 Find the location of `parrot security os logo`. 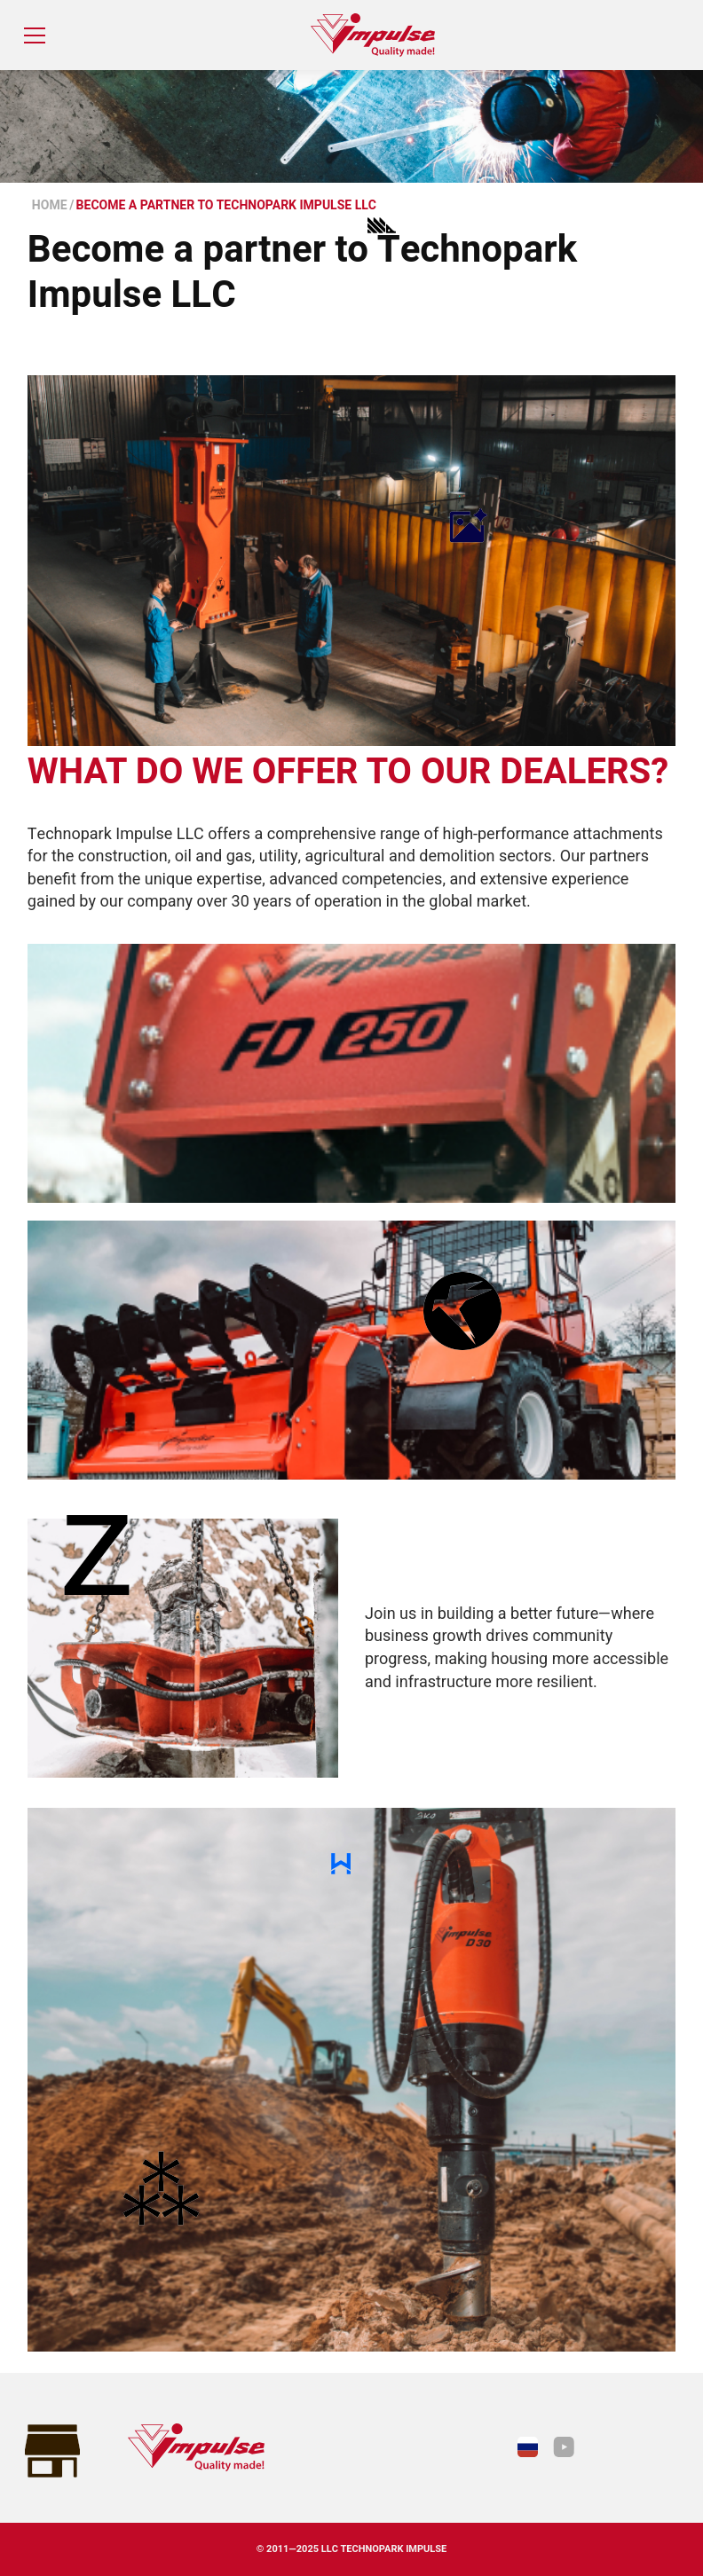

parrot security os logo is located at coordinates (462, 1311).